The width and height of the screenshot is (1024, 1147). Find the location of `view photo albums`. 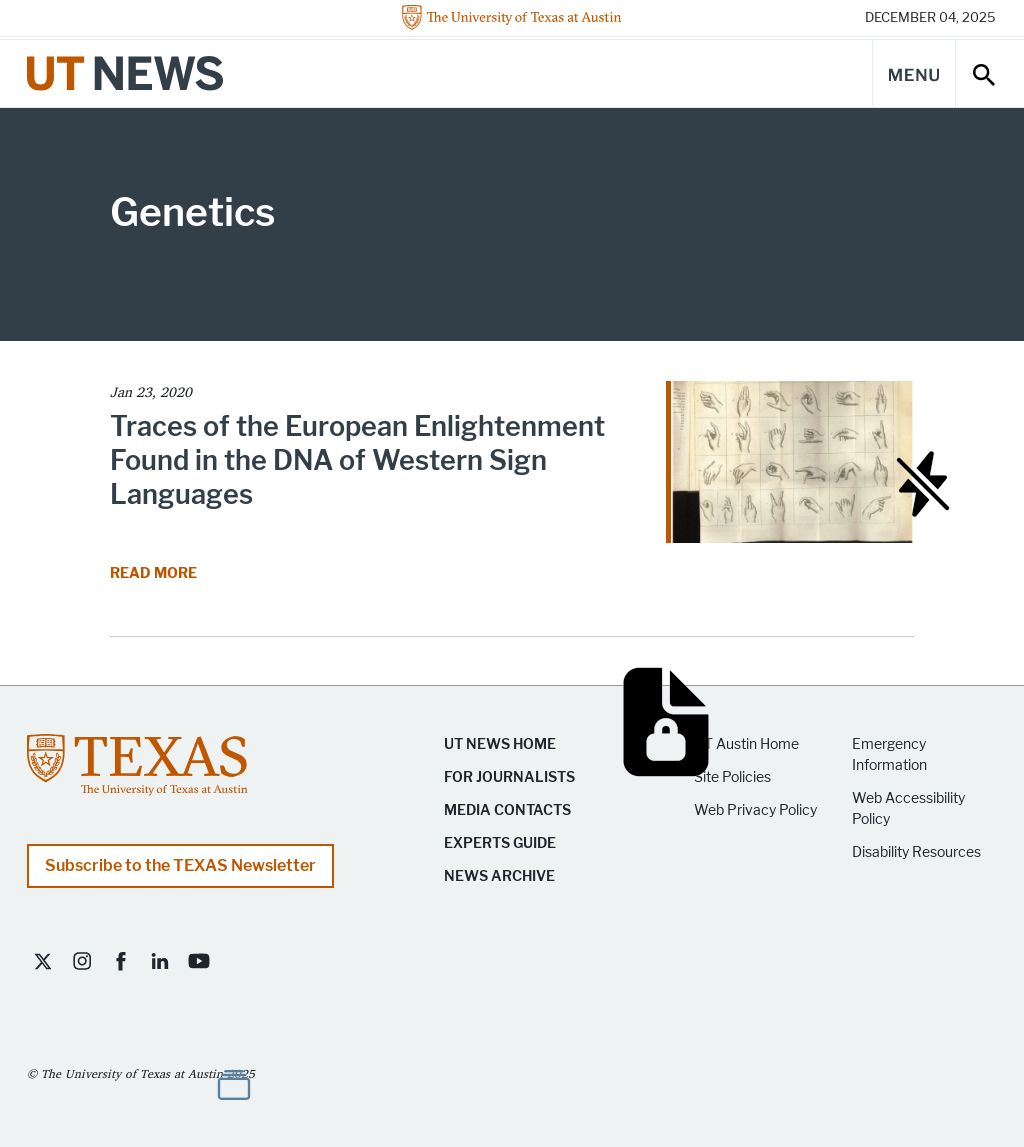

view photo albums is located at coordinates (234, 1085).